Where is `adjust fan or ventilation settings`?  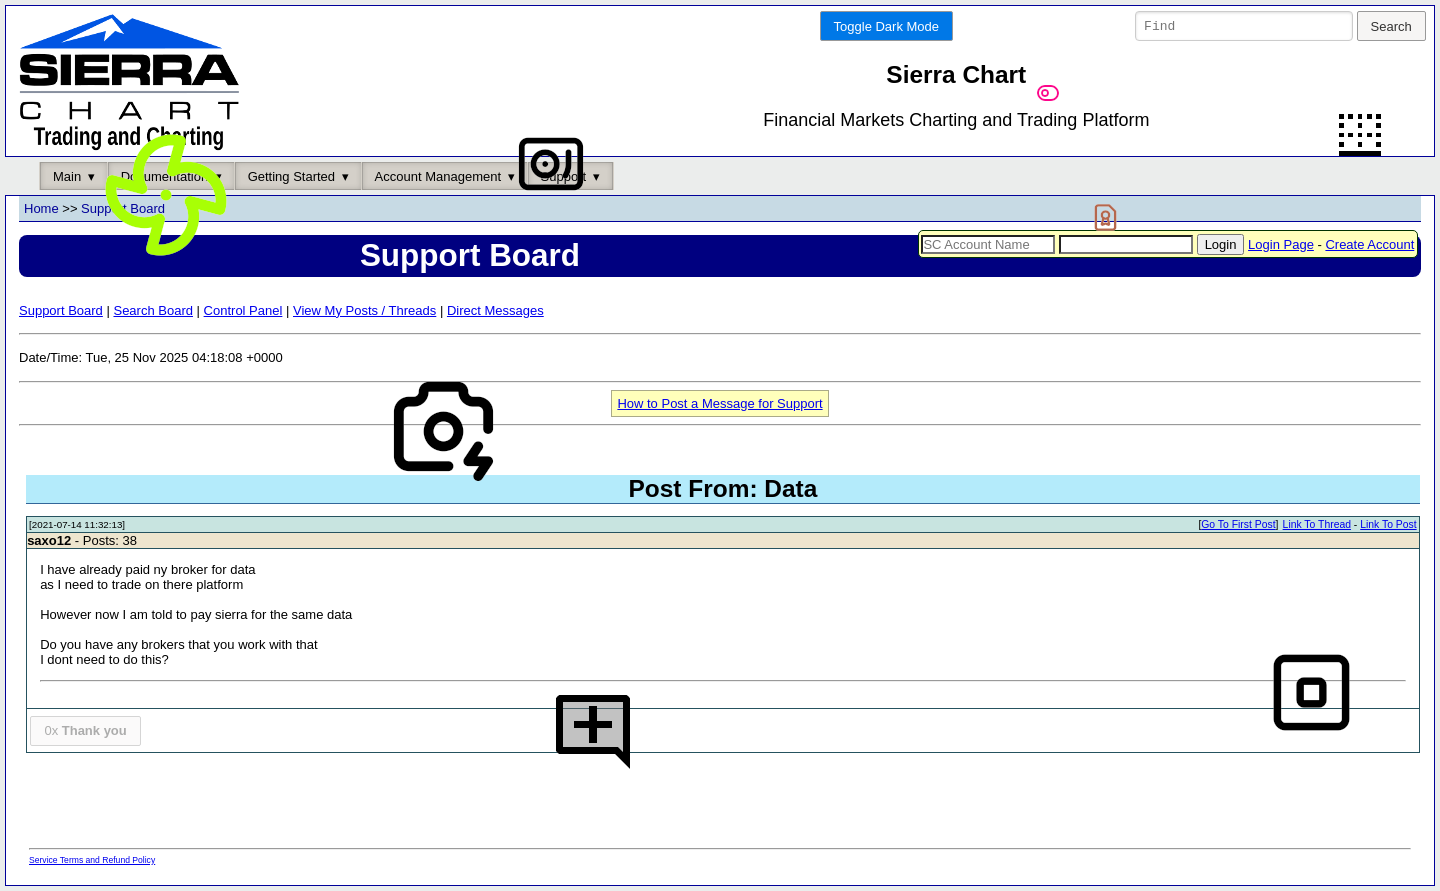
adjust fan or ventilation settings is located at coordinates (166, 195).